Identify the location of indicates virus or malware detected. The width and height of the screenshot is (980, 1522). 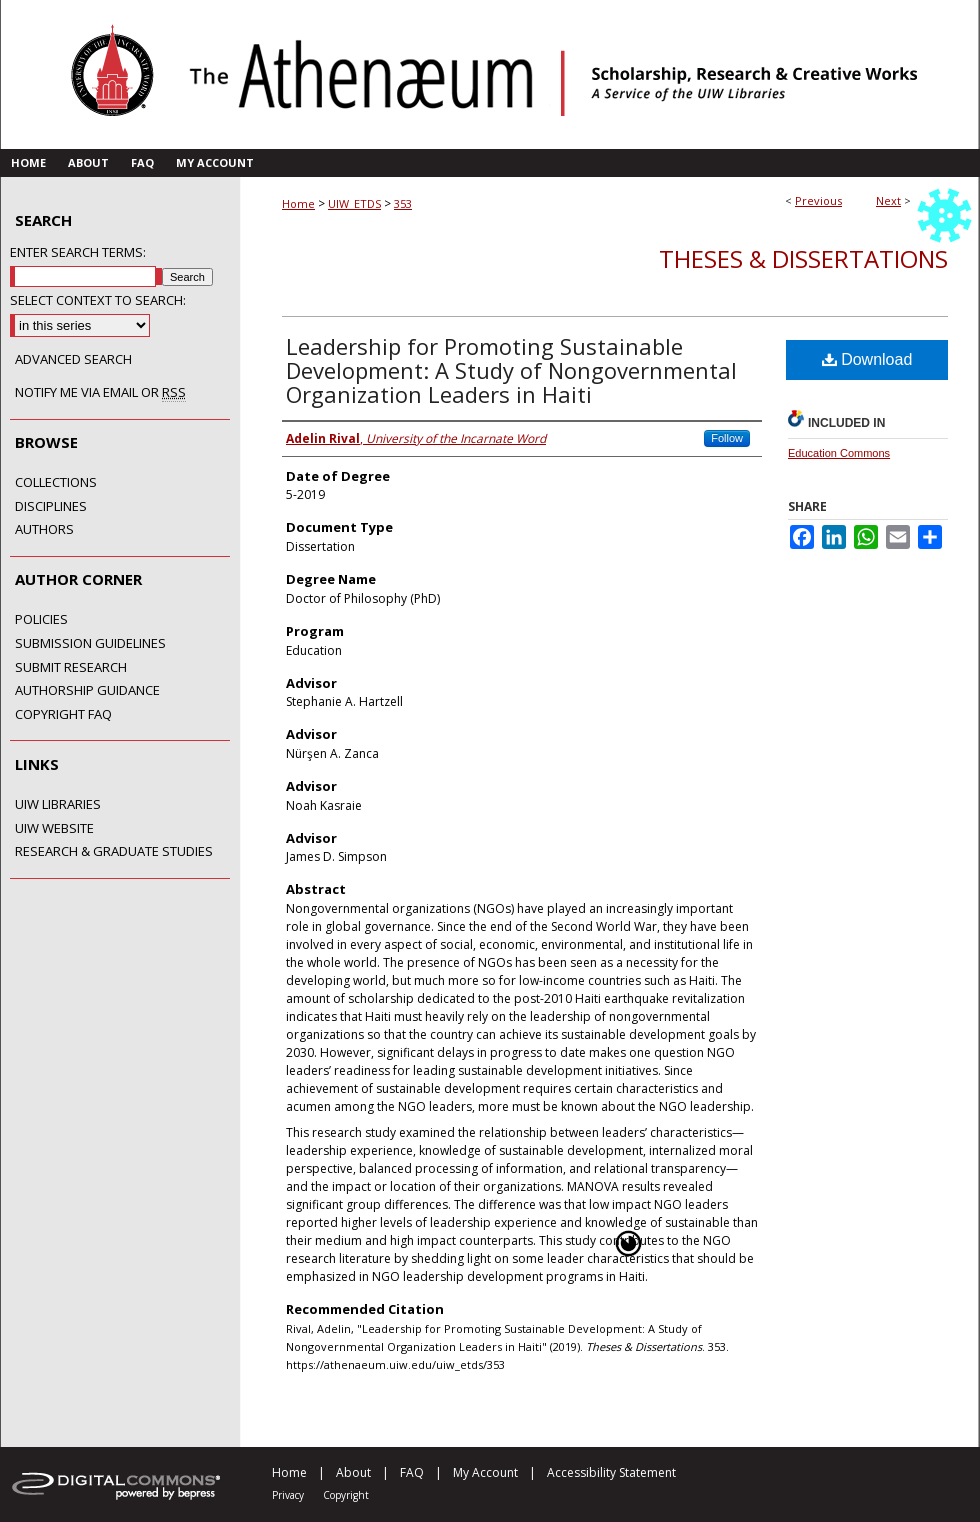
(944, 215).